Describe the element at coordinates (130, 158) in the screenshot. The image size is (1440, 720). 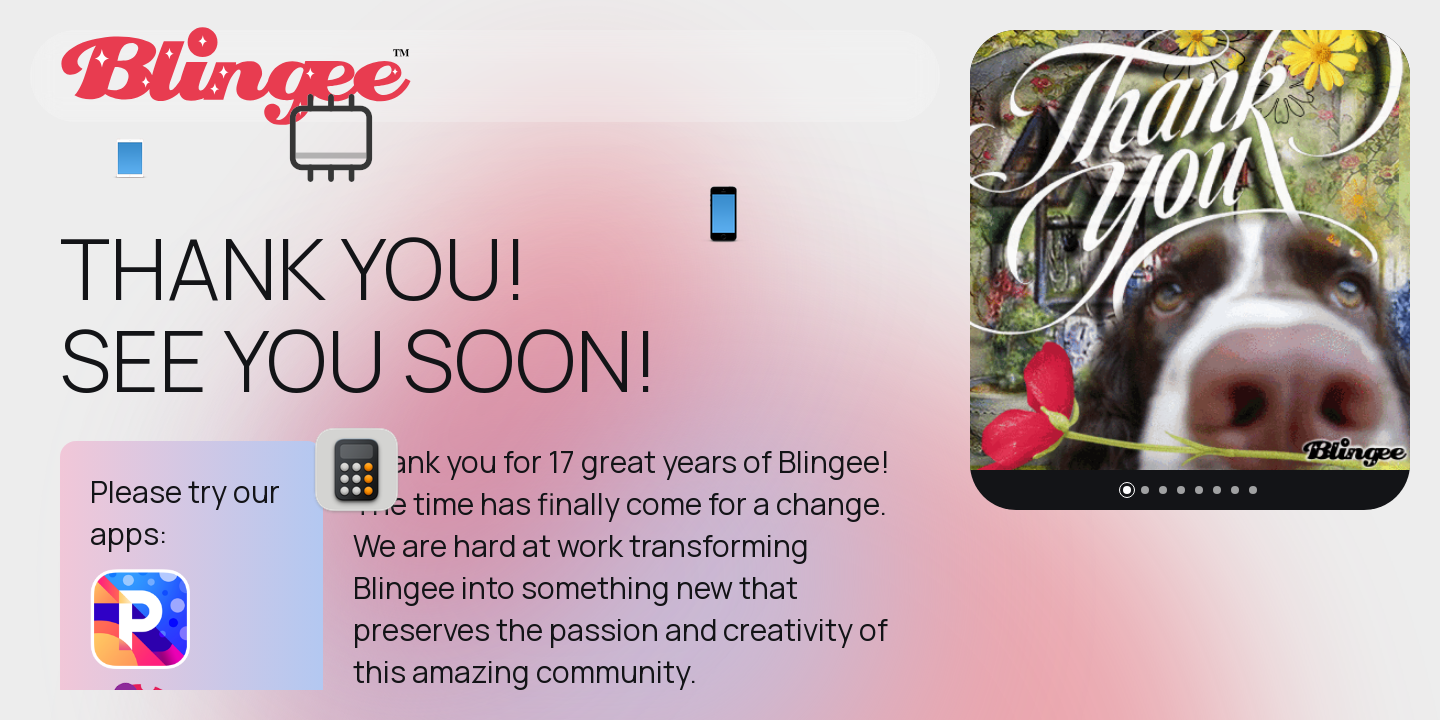
I see `iPad device with cellular connectivity` at that location.